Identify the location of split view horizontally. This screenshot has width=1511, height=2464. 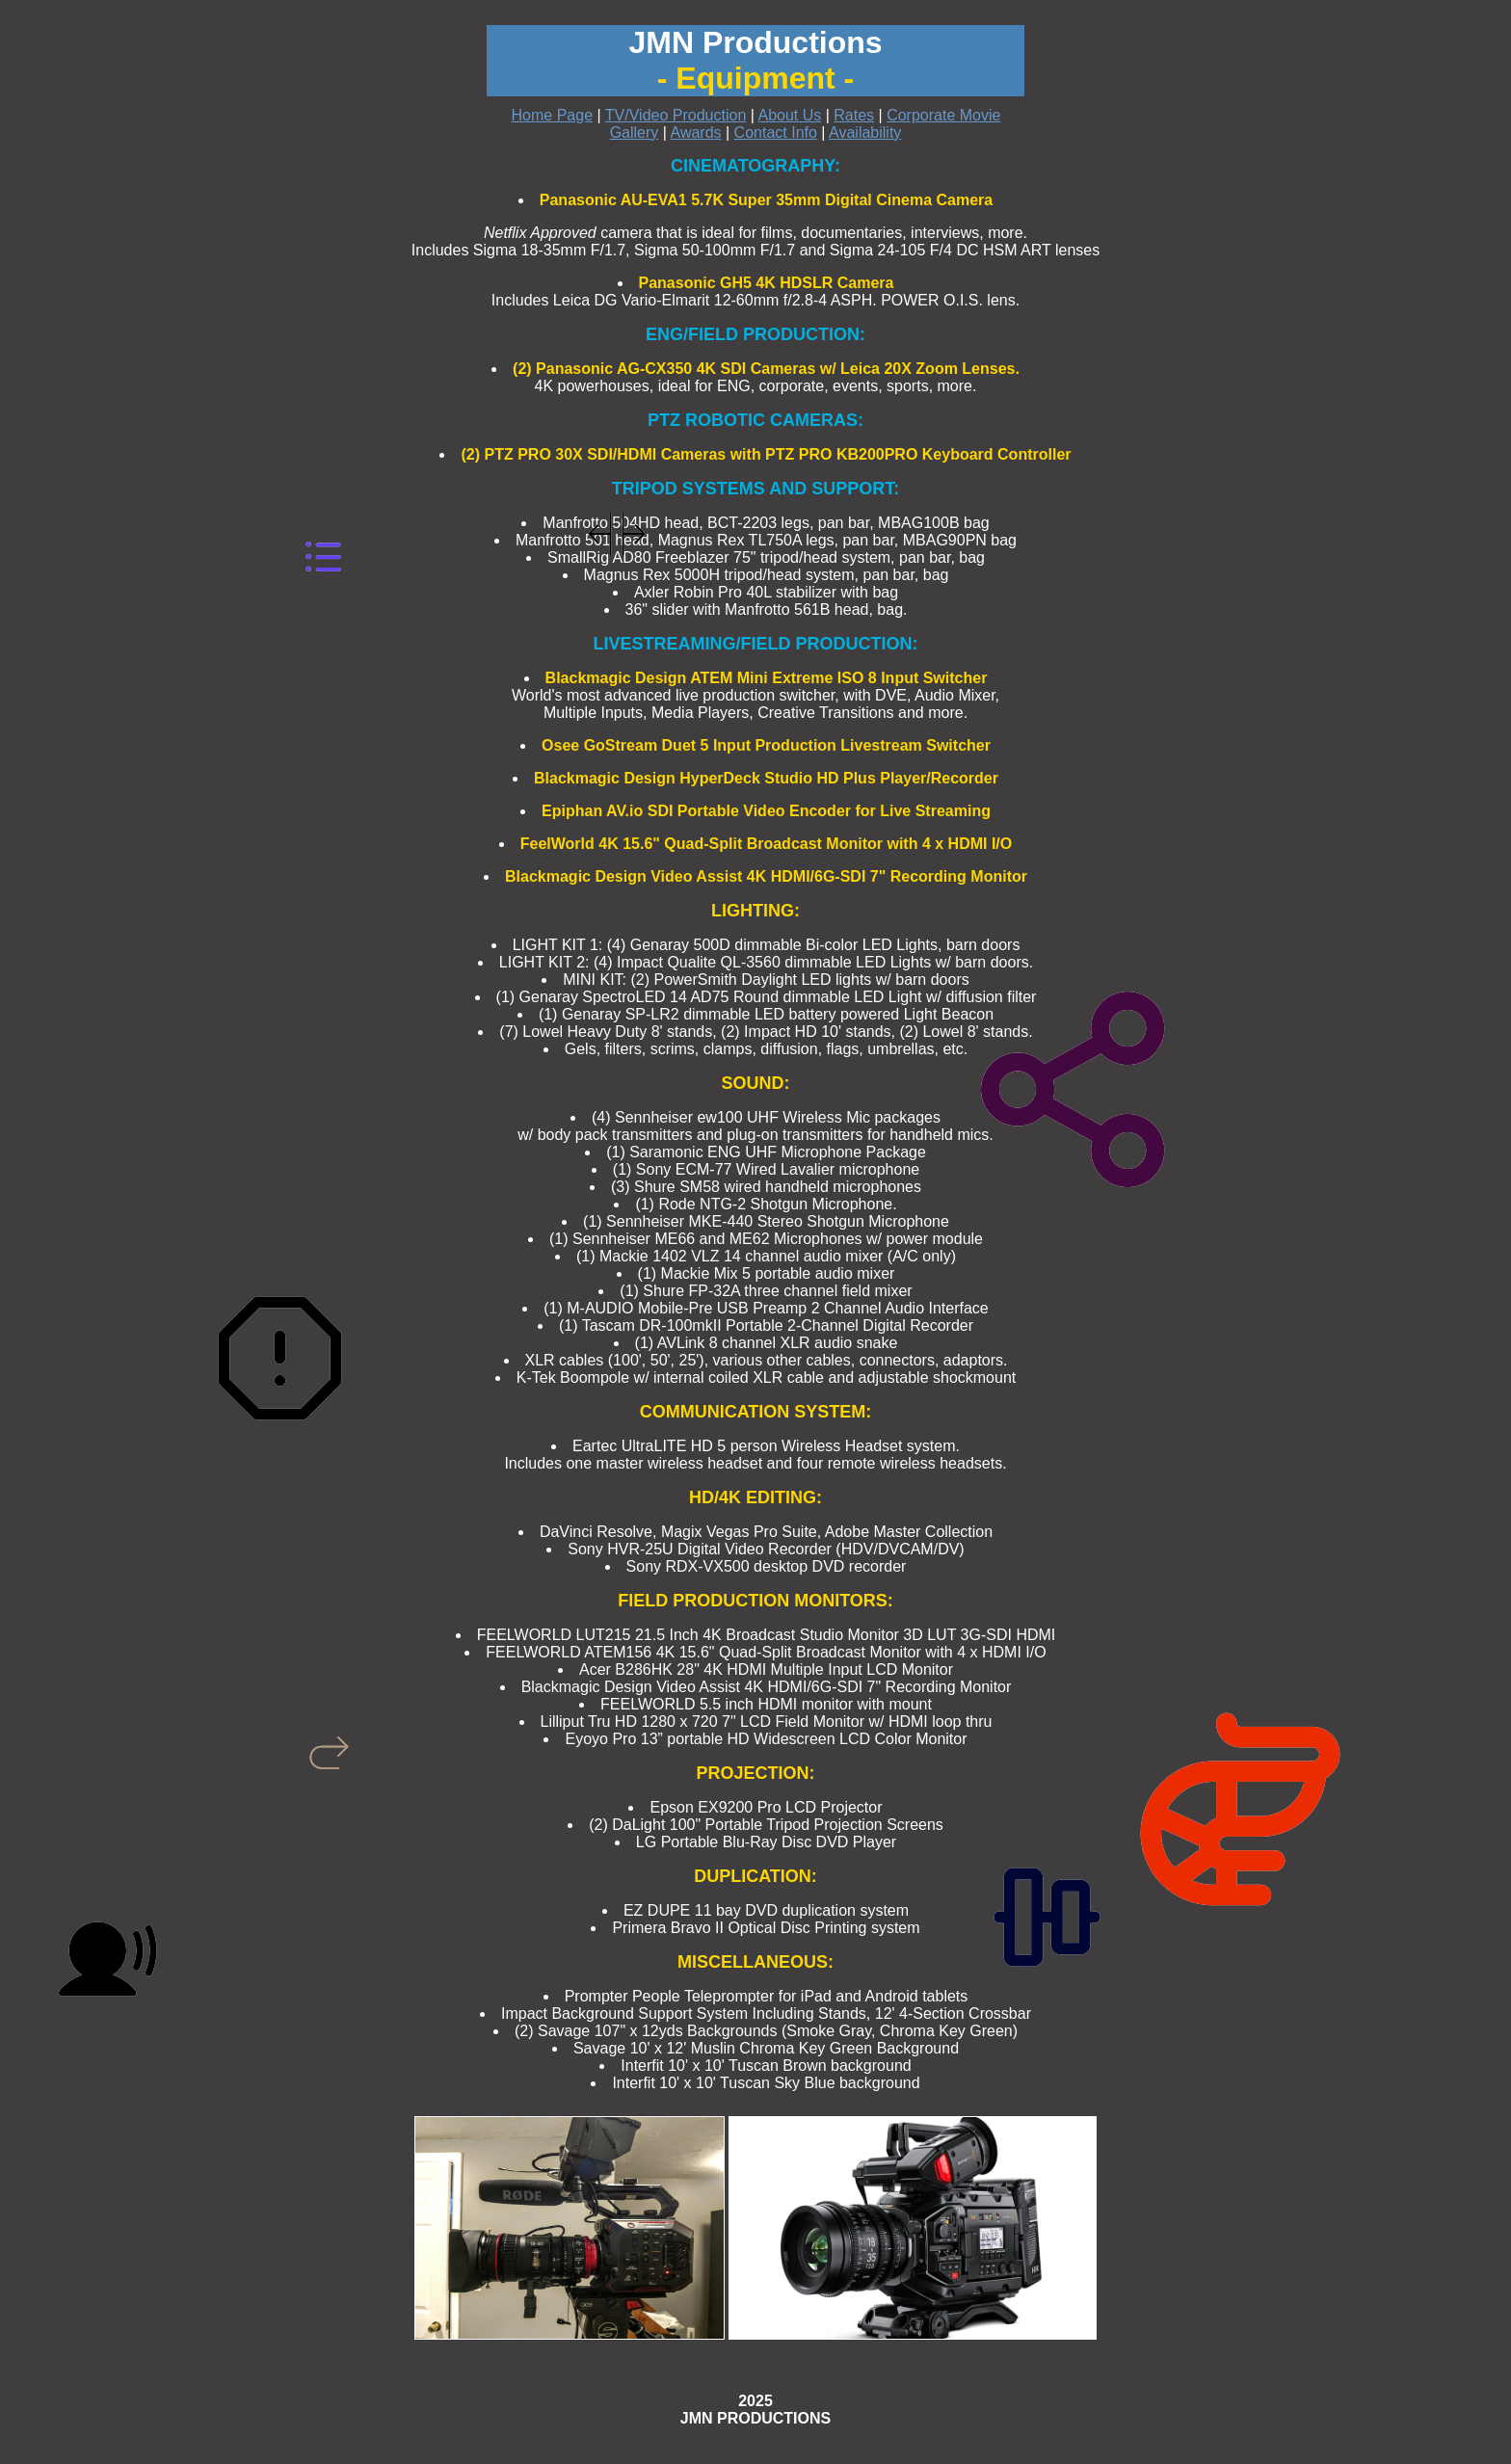
(617, 534).